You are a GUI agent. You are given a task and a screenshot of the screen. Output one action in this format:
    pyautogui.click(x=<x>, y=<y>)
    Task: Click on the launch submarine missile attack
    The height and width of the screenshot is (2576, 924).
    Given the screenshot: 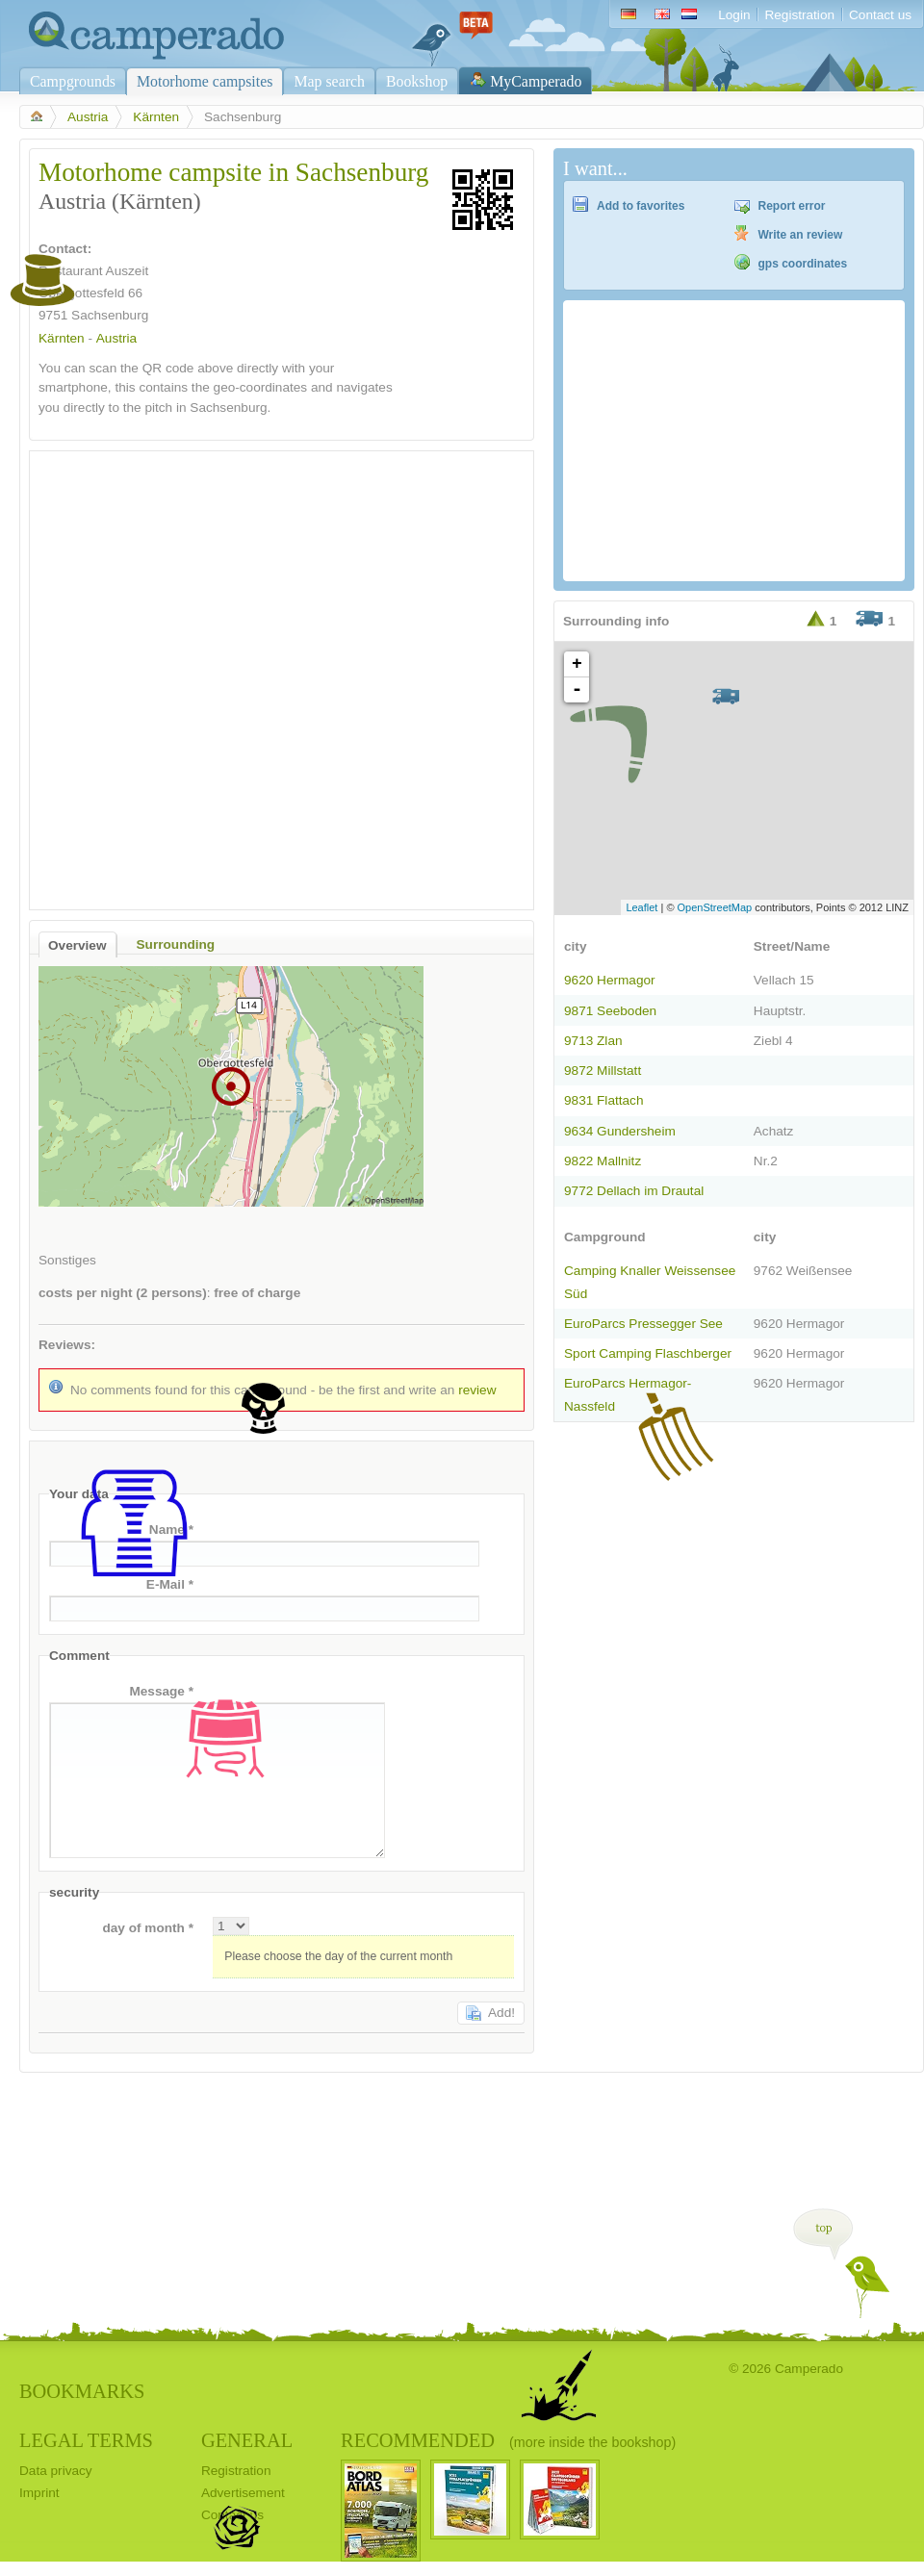 What is the action you would take?
    pyautogui.click(x=558, y=2385)
    